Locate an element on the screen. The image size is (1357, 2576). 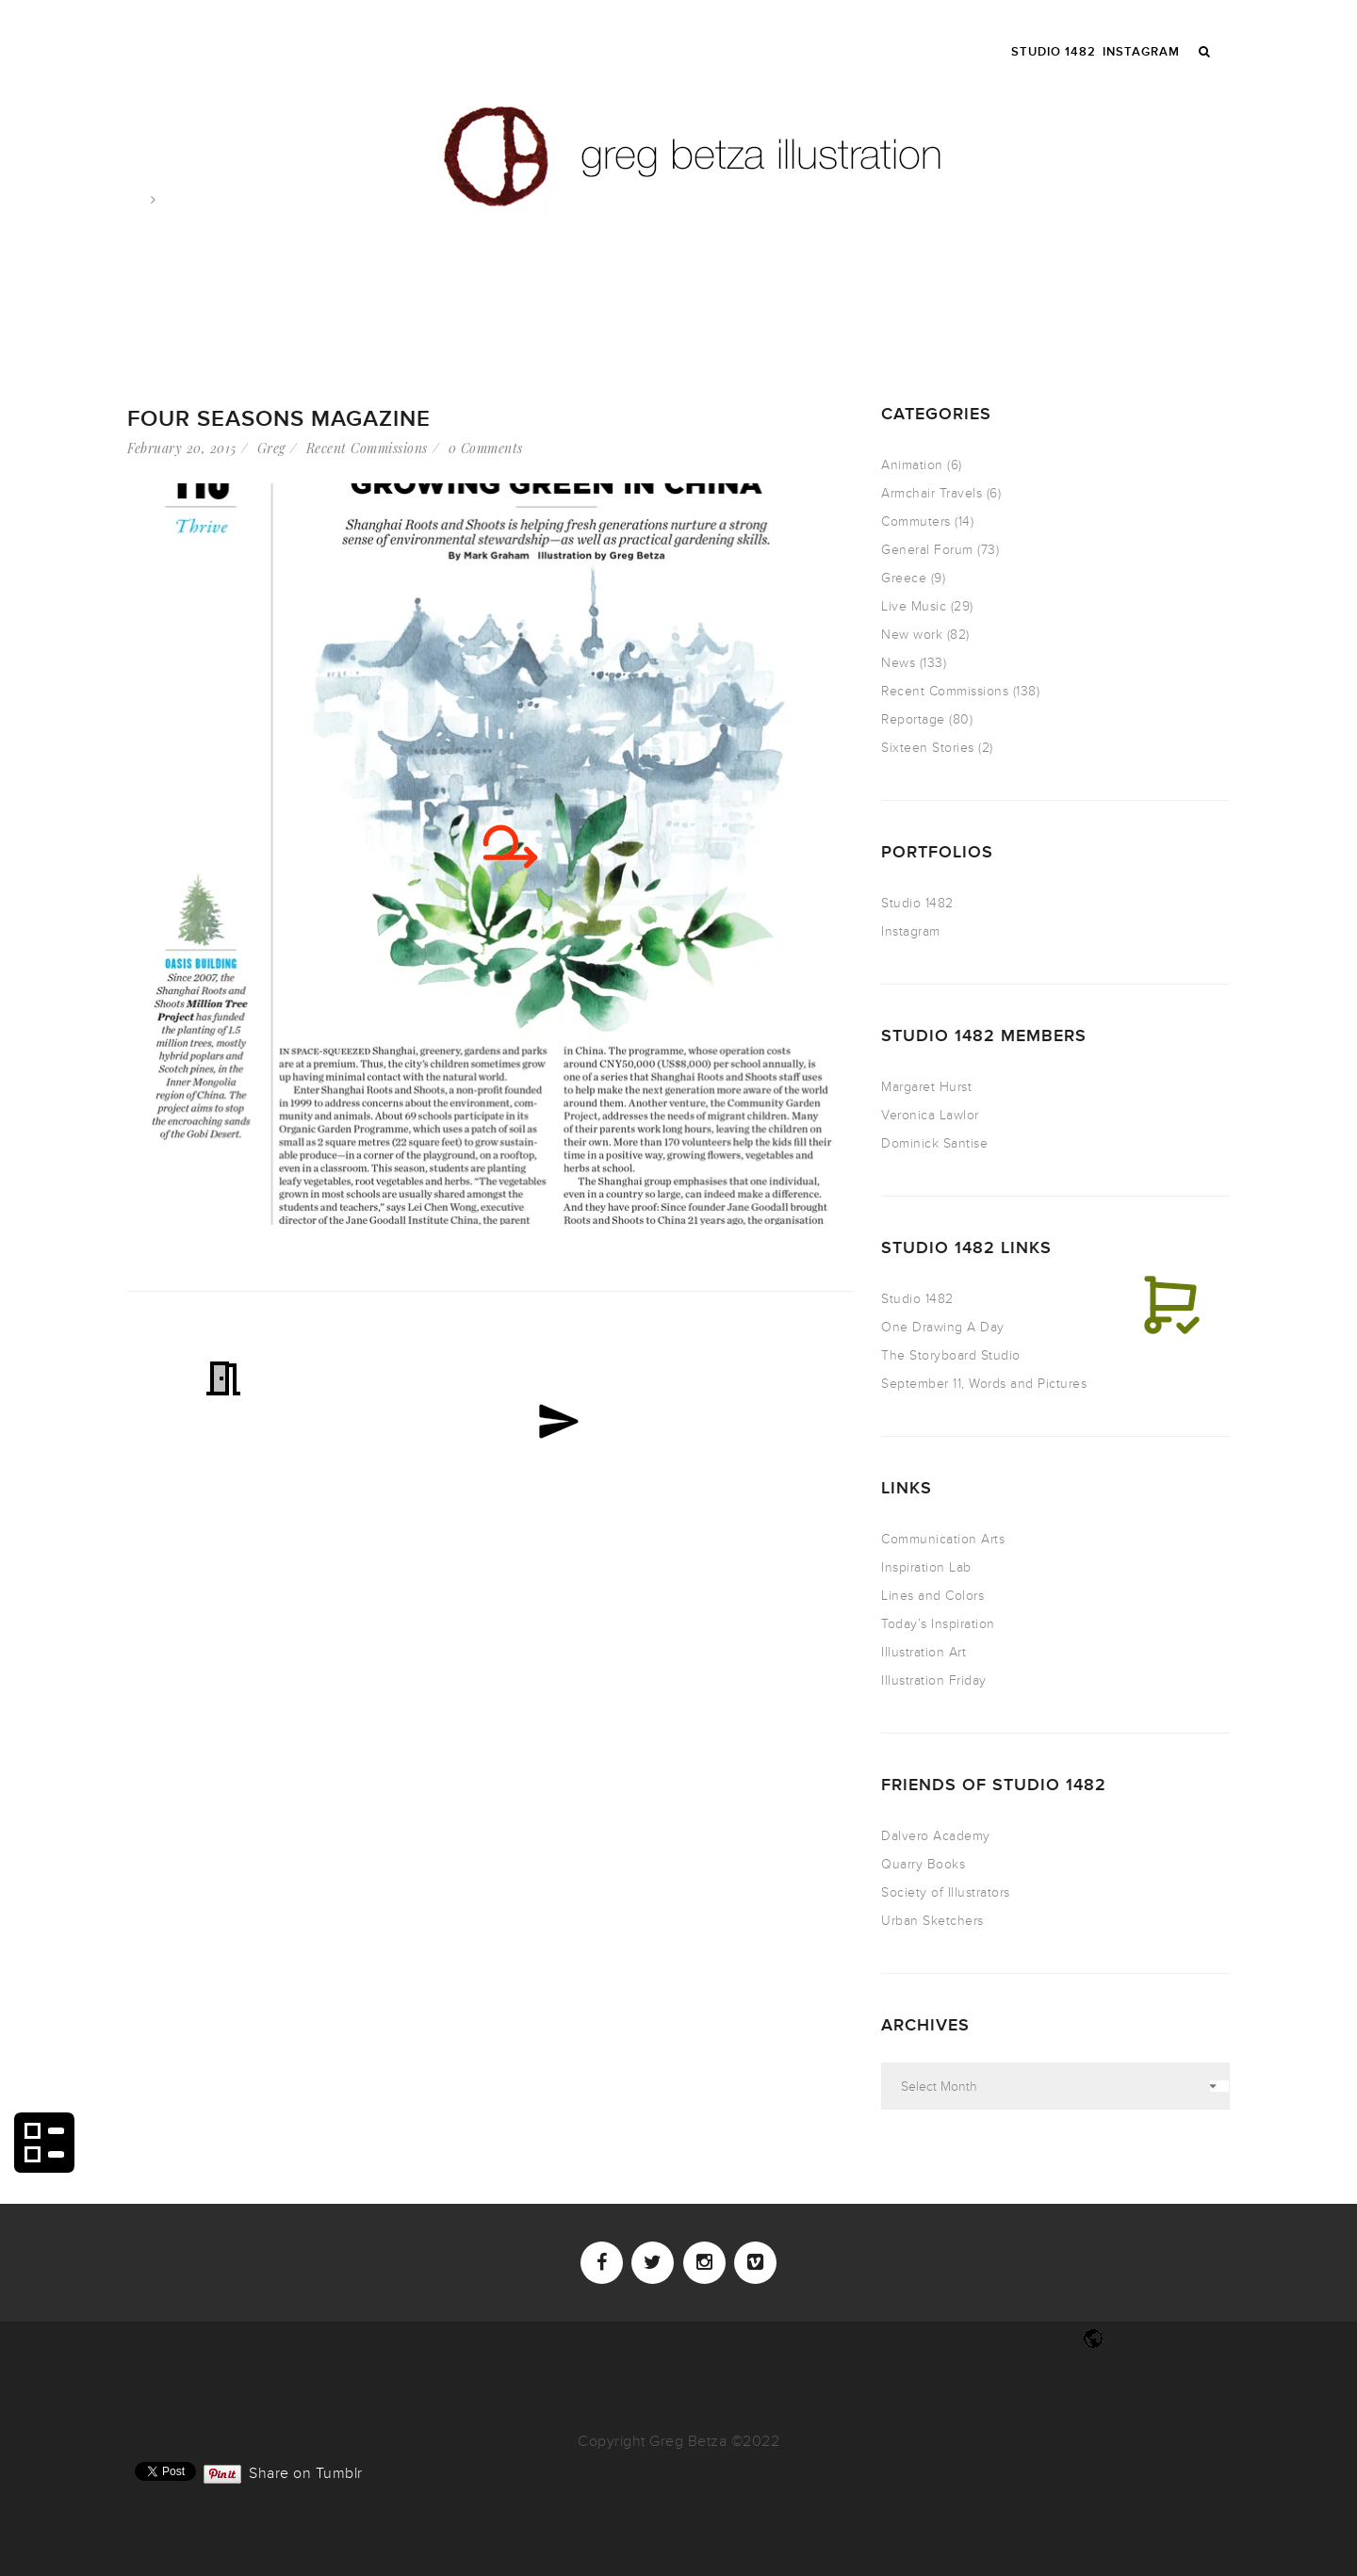
view ballot or voting options is located at coordinates (44, 2143).